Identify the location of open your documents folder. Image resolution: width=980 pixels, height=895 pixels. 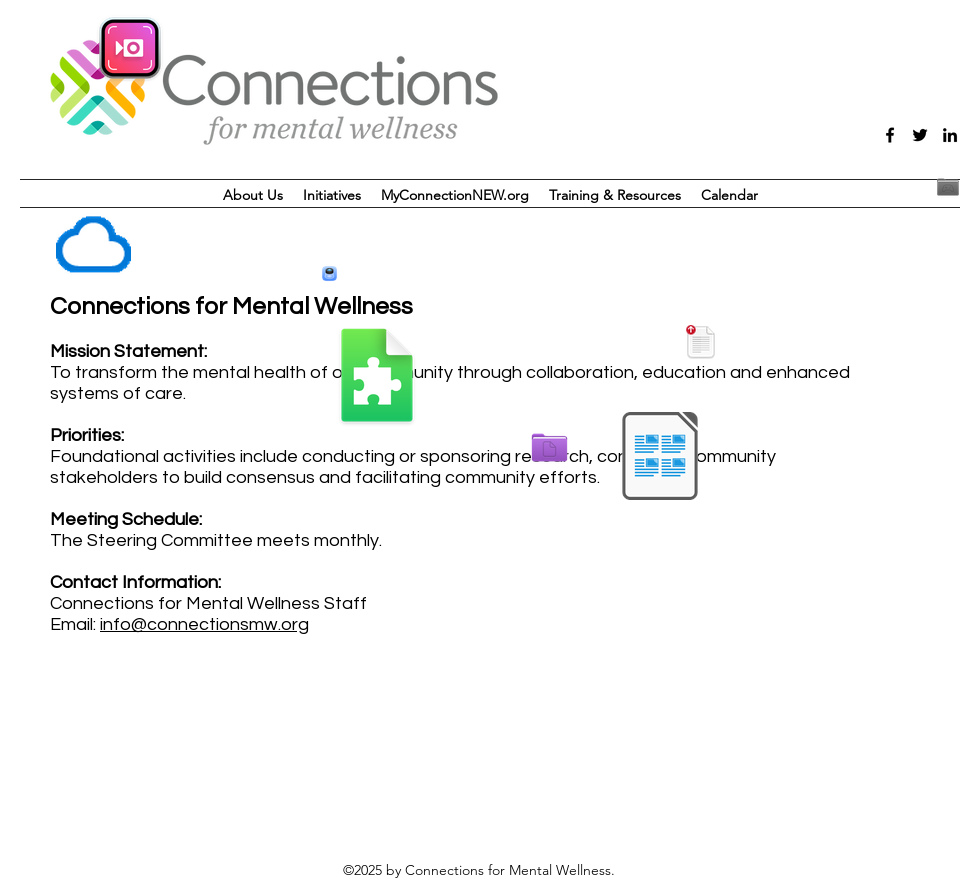
(549, 447).